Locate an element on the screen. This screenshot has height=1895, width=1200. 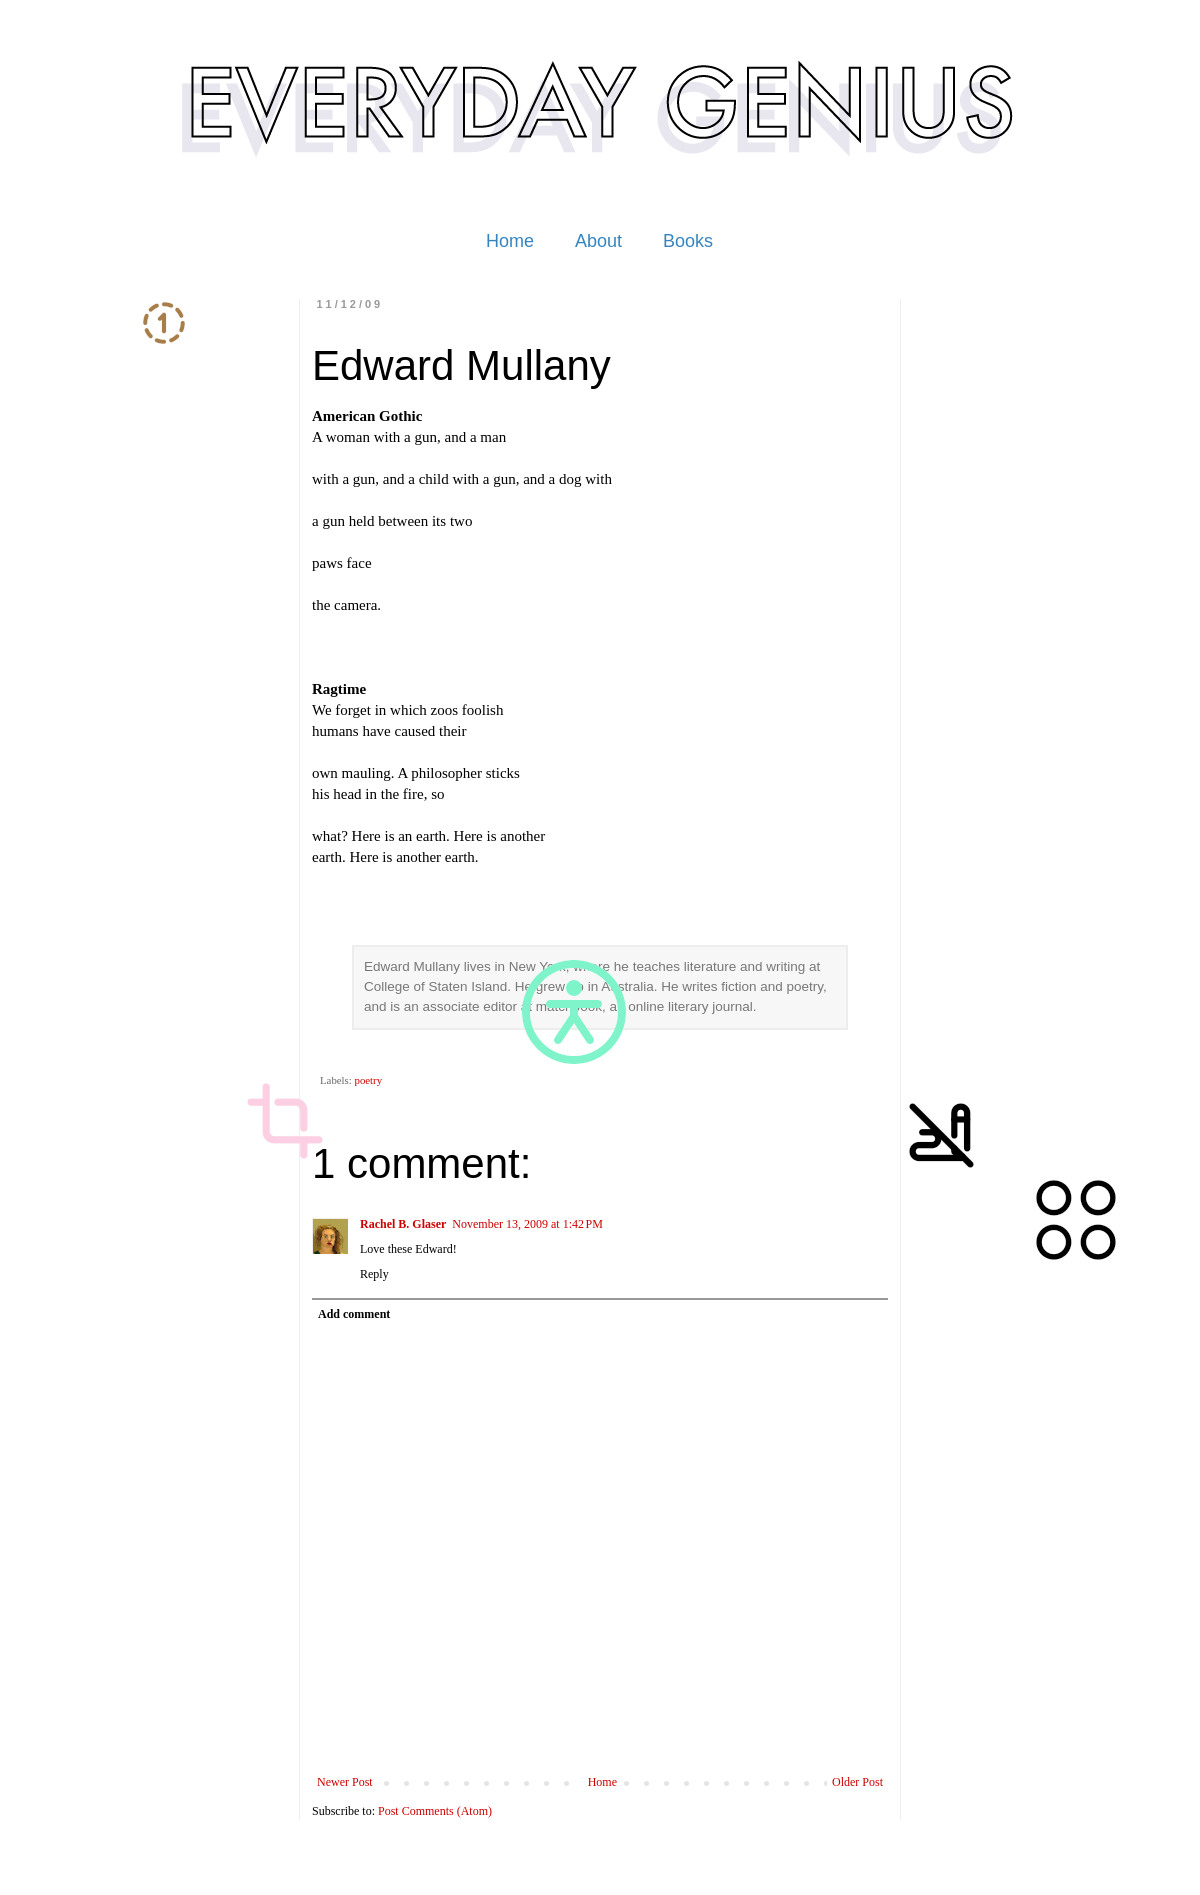
crop an image or photo is located at coordinates (285, 1121).